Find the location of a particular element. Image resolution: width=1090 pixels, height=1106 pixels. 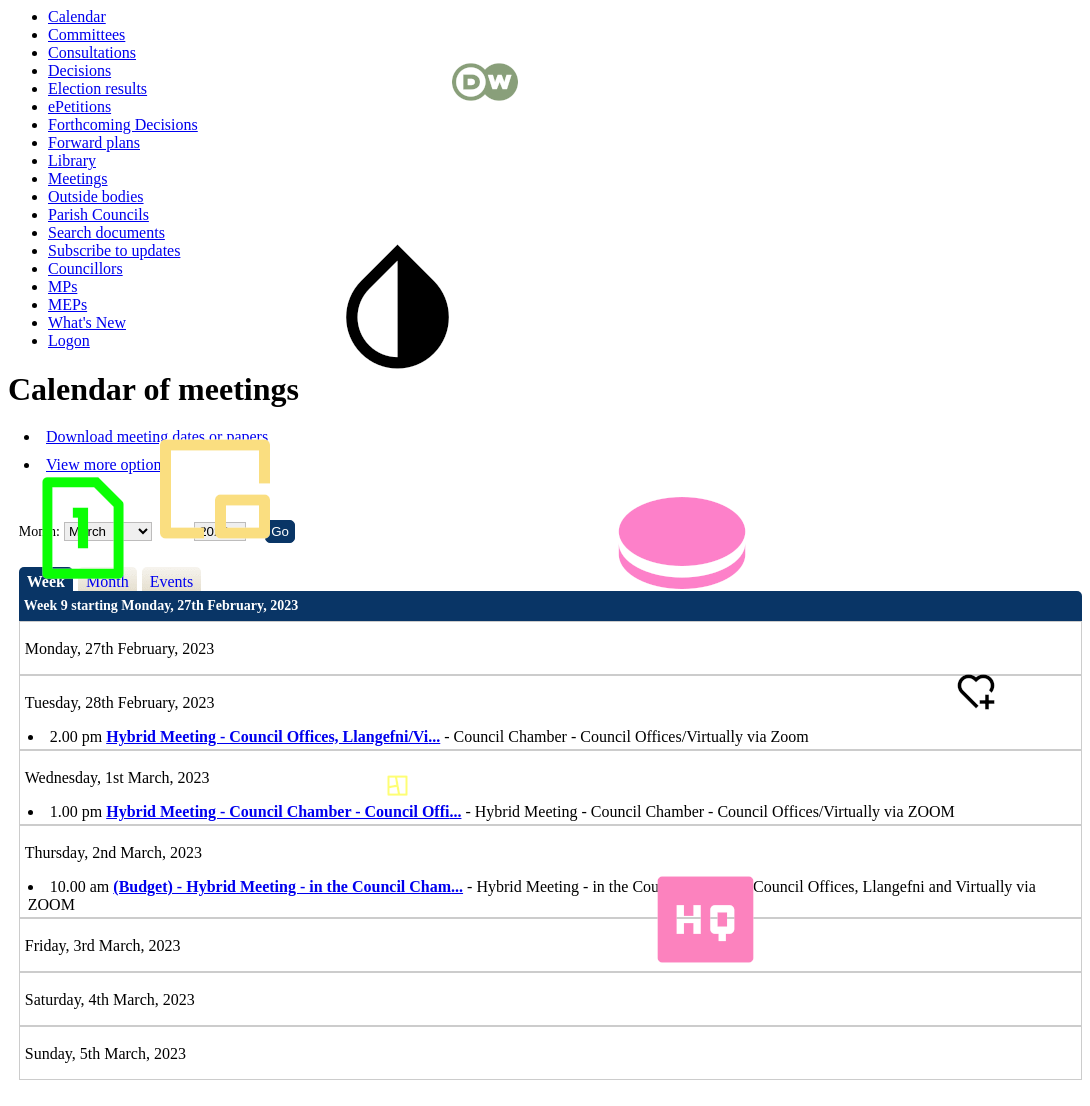

view your coin balance or currency is located at coordinates (682, 543).